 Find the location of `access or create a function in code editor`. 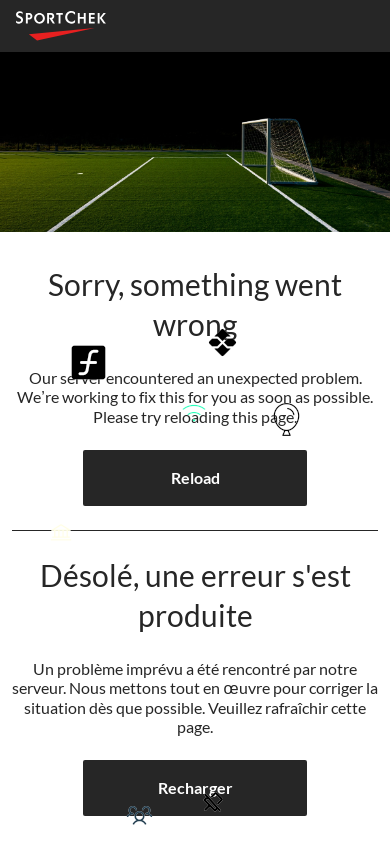

access or create a function in code editor is located at coordinates (88, 362).